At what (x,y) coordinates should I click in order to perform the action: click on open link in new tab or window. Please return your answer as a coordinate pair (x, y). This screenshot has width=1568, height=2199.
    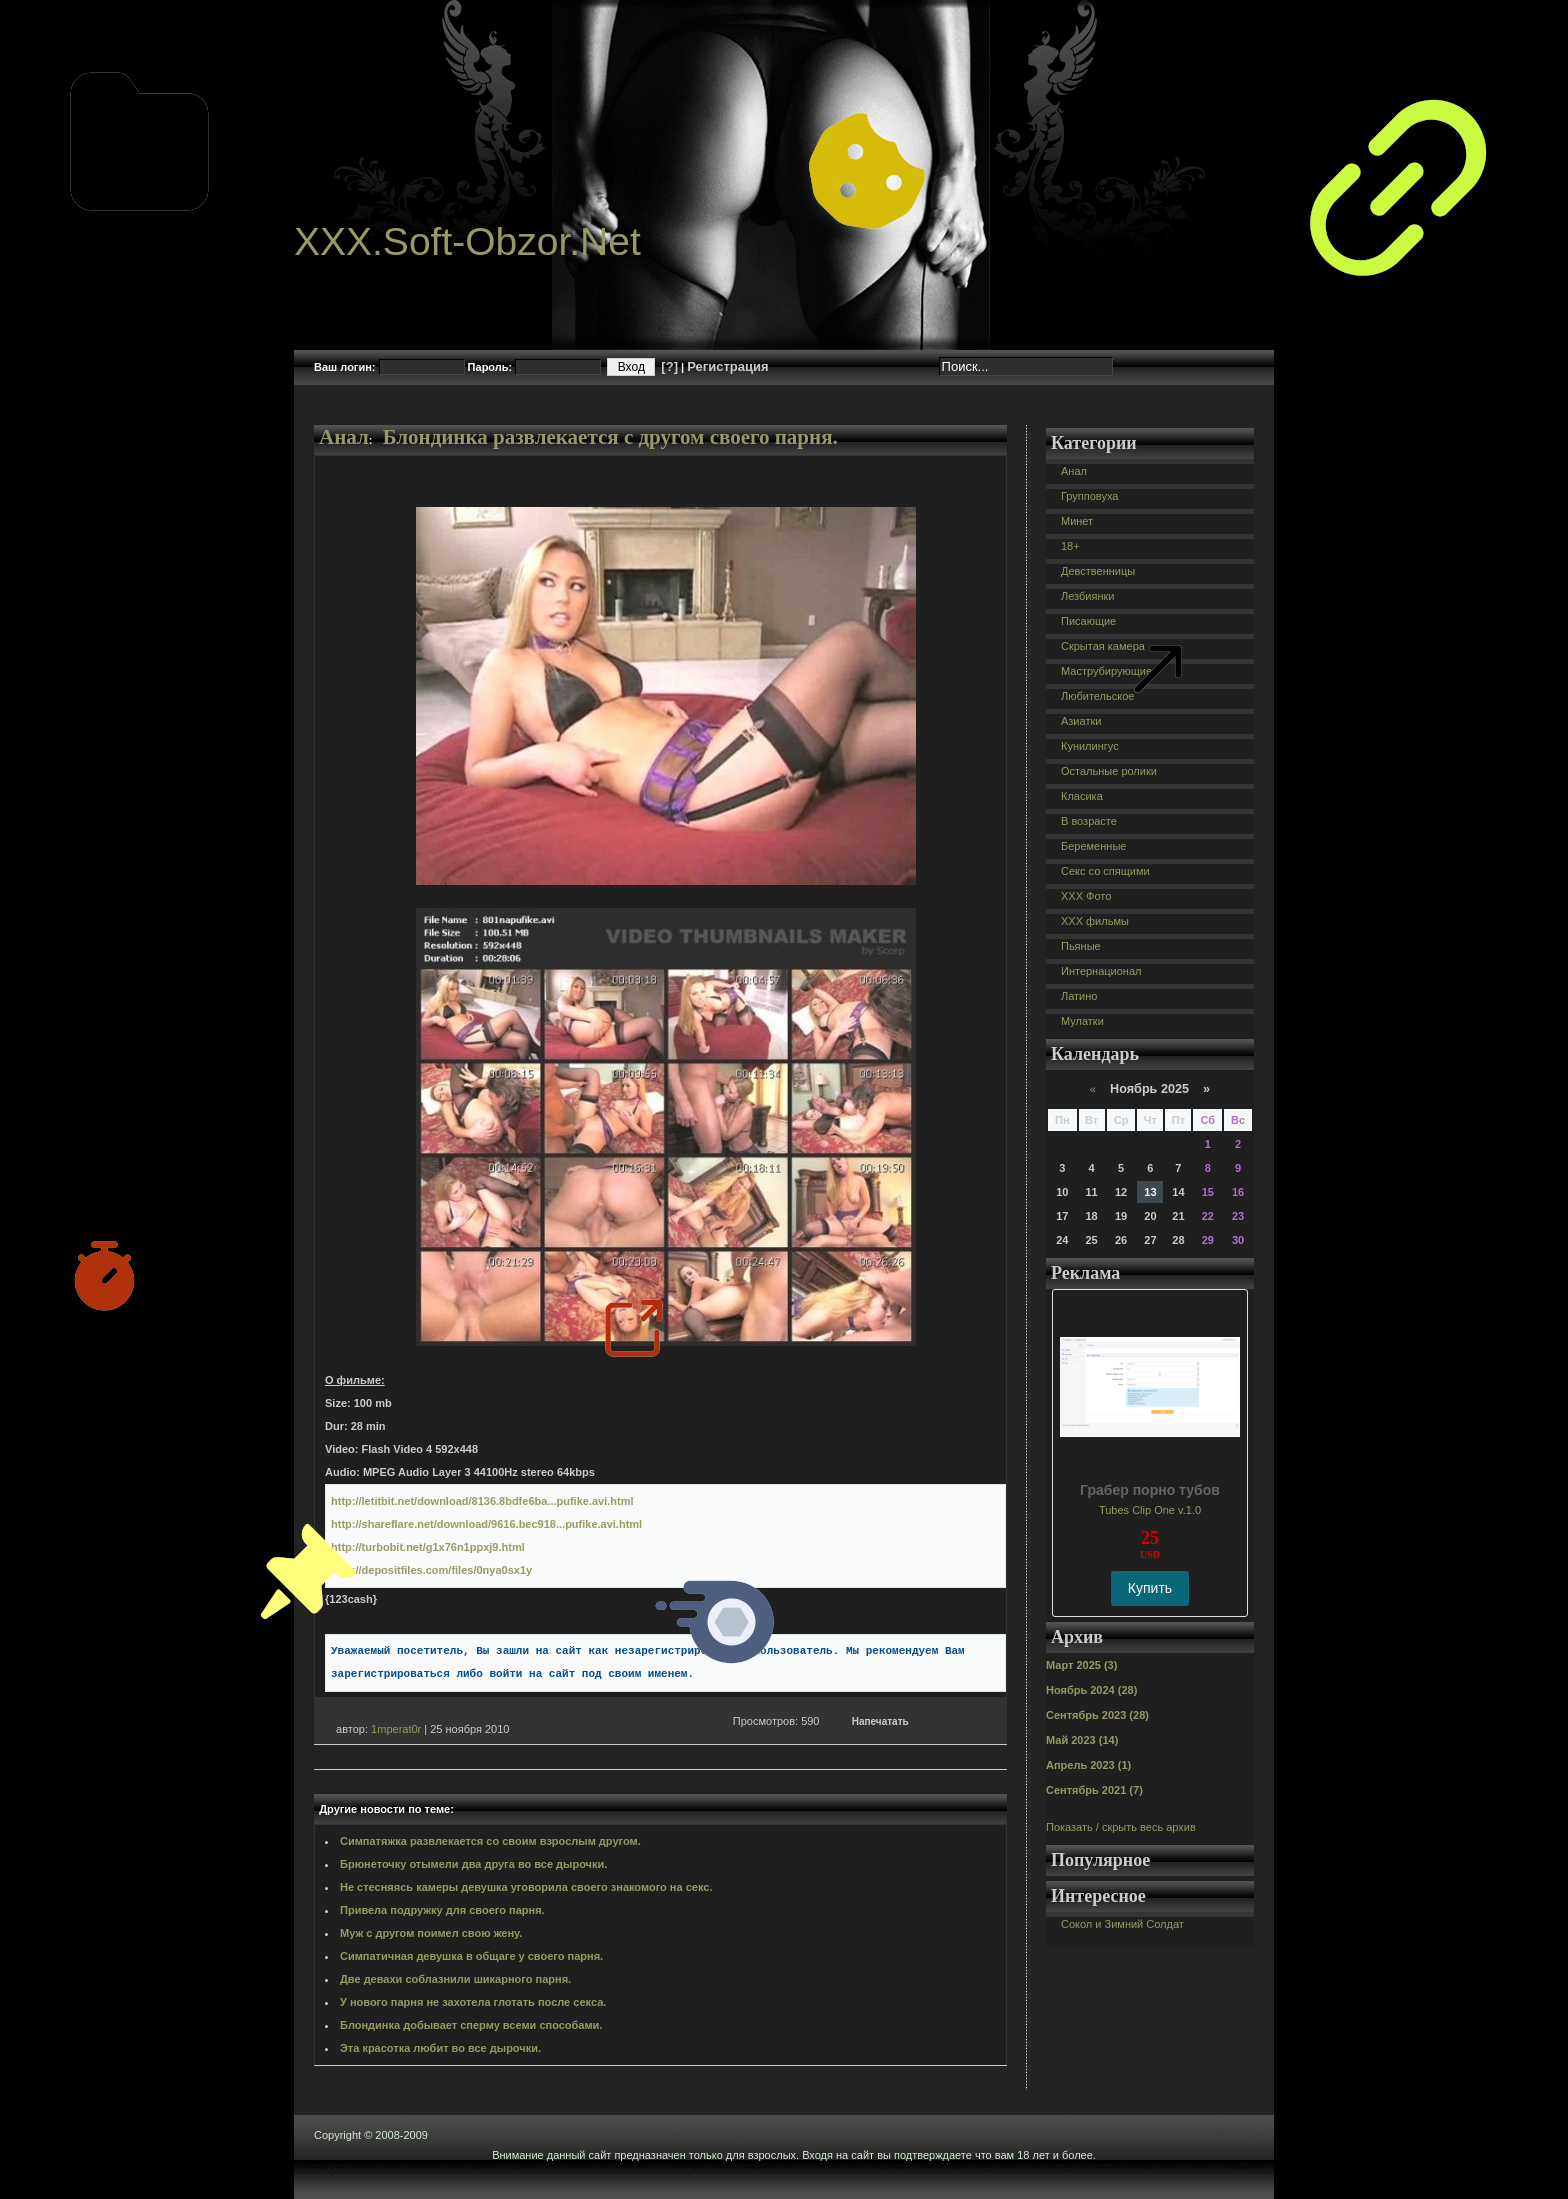
    Looking at the image, I should click on (1159, 668).